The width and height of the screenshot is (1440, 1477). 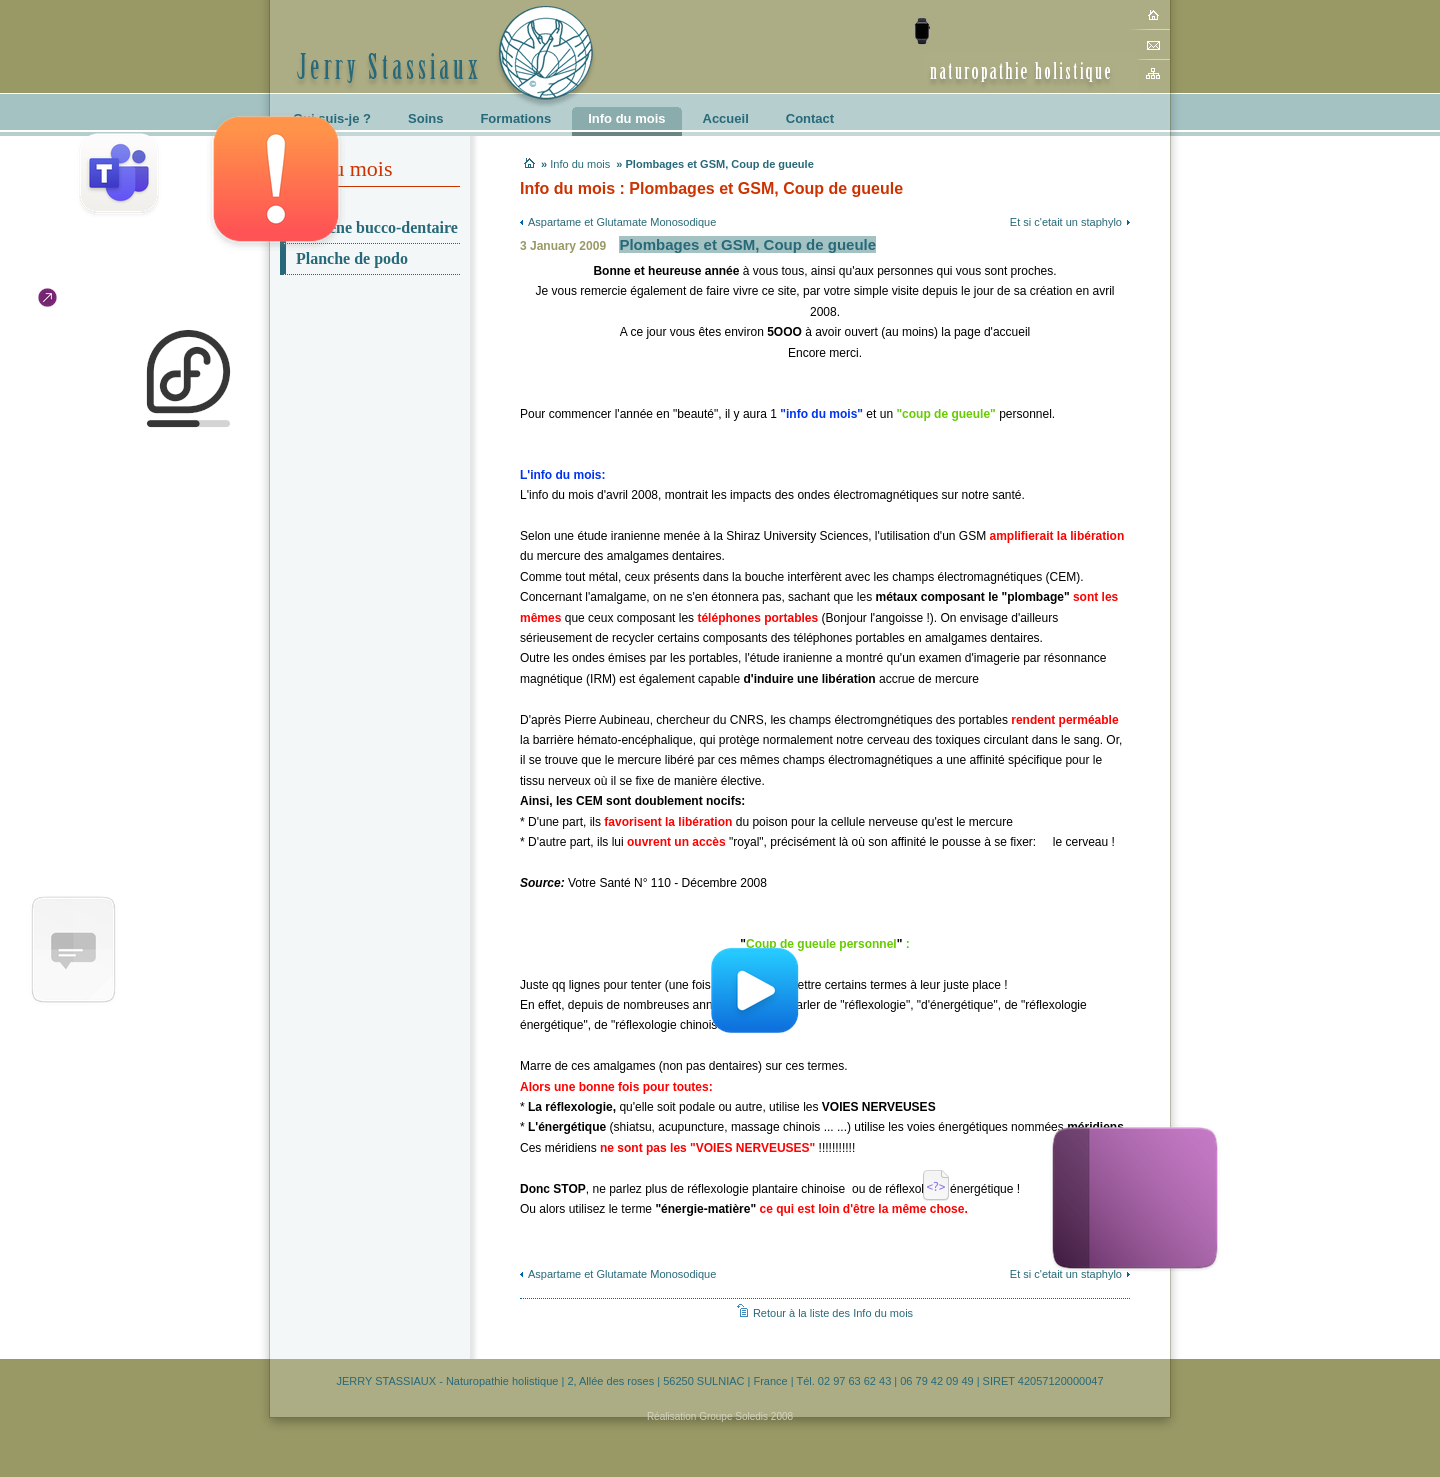 What do you see at coordinates (753, 990) in the screenshot?
I see `open yesplaymusic app` at bounding box center [753, 990].